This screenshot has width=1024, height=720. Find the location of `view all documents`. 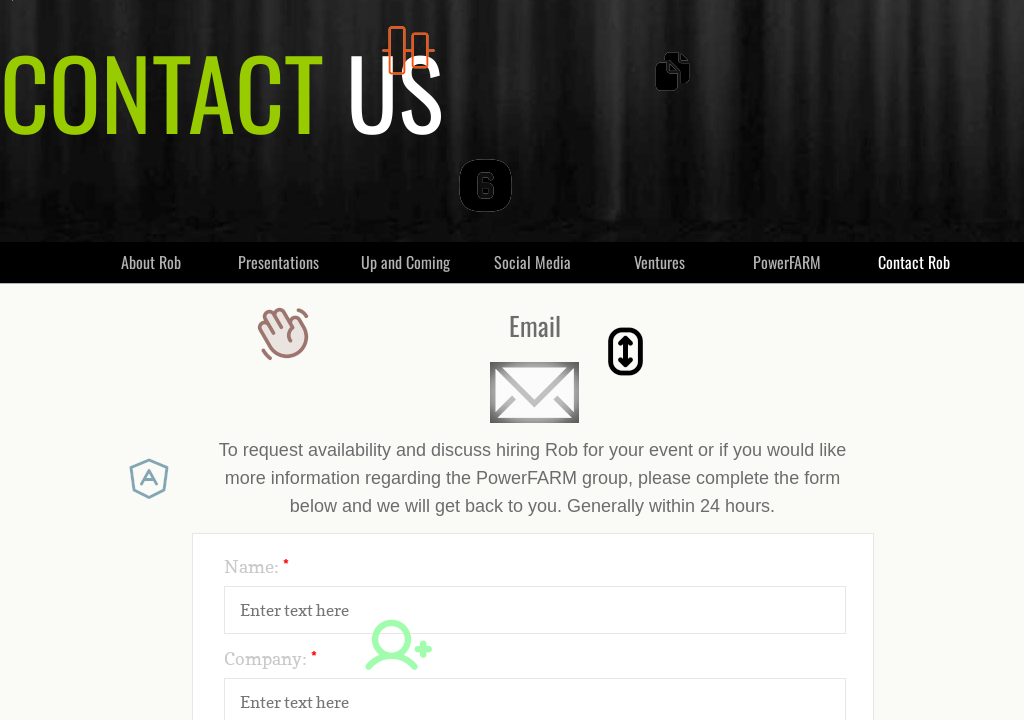

view all documents is located at coordinates (672, 71).